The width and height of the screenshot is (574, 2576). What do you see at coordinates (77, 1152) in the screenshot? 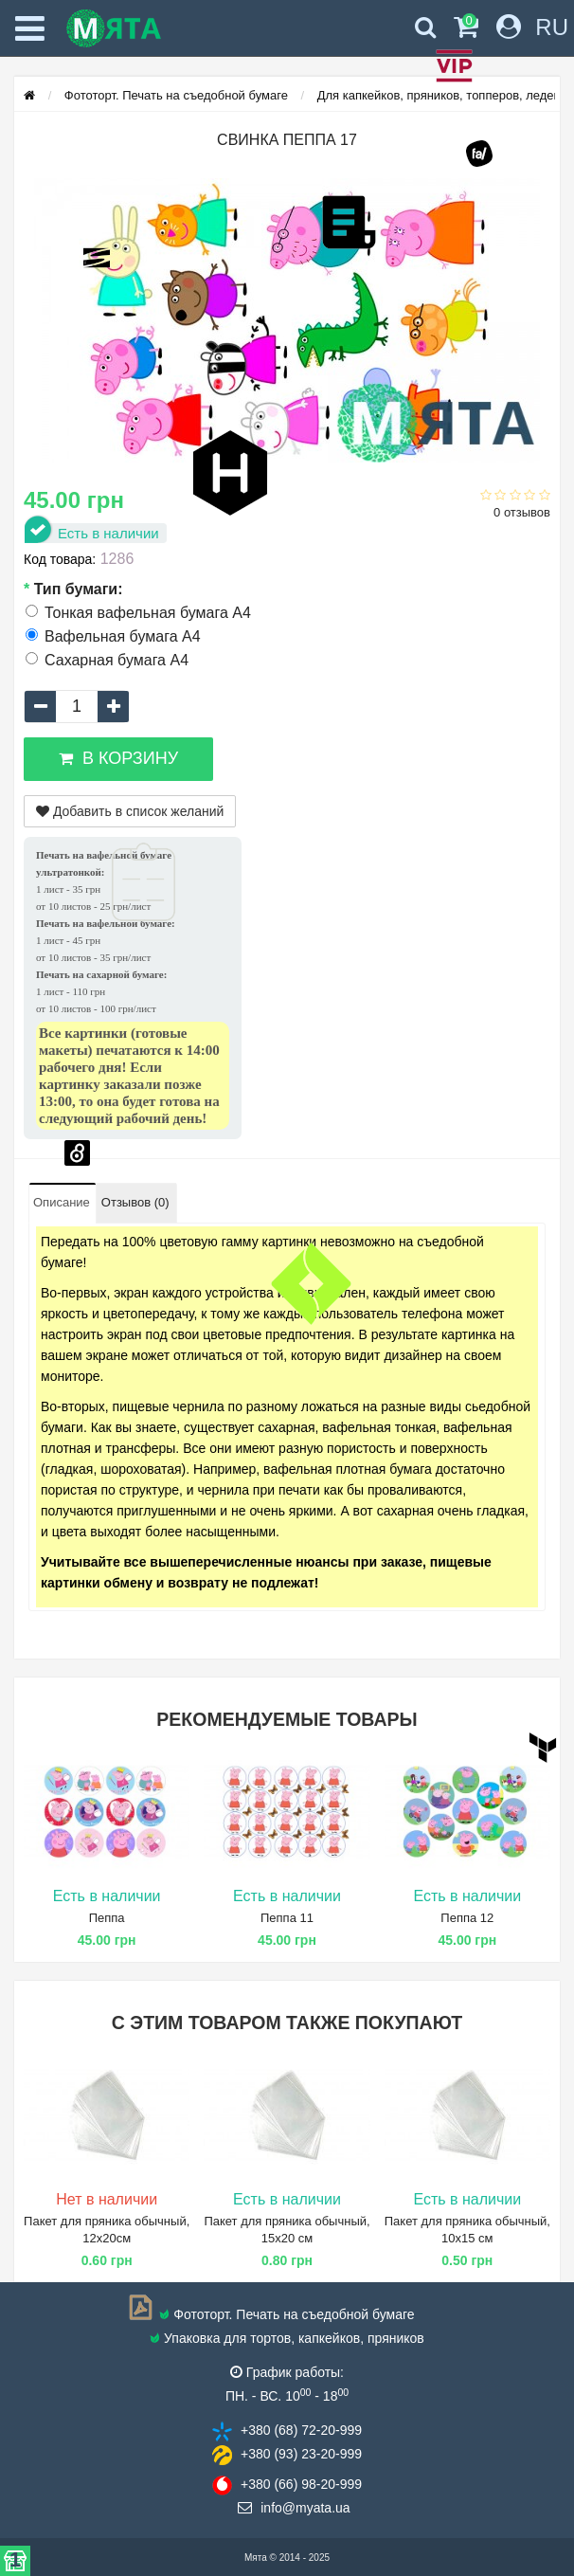
I see `open the Max streaming app` at bounding box center [77, 1152].